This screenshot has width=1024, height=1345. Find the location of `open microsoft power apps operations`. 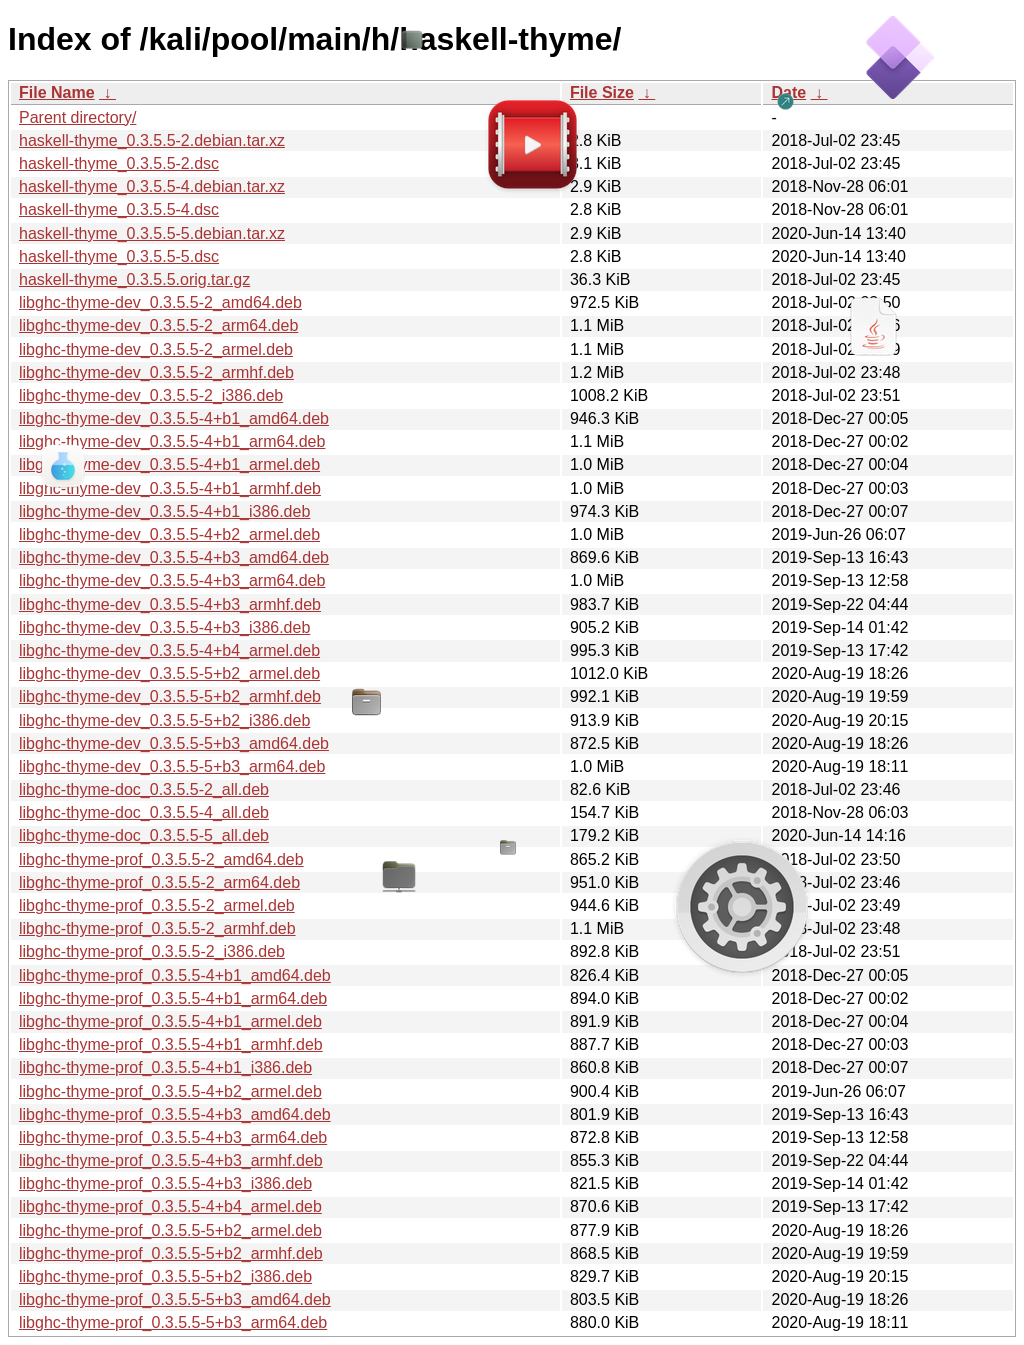

open microsoft power apps operations is located at coordinates (898, 57).